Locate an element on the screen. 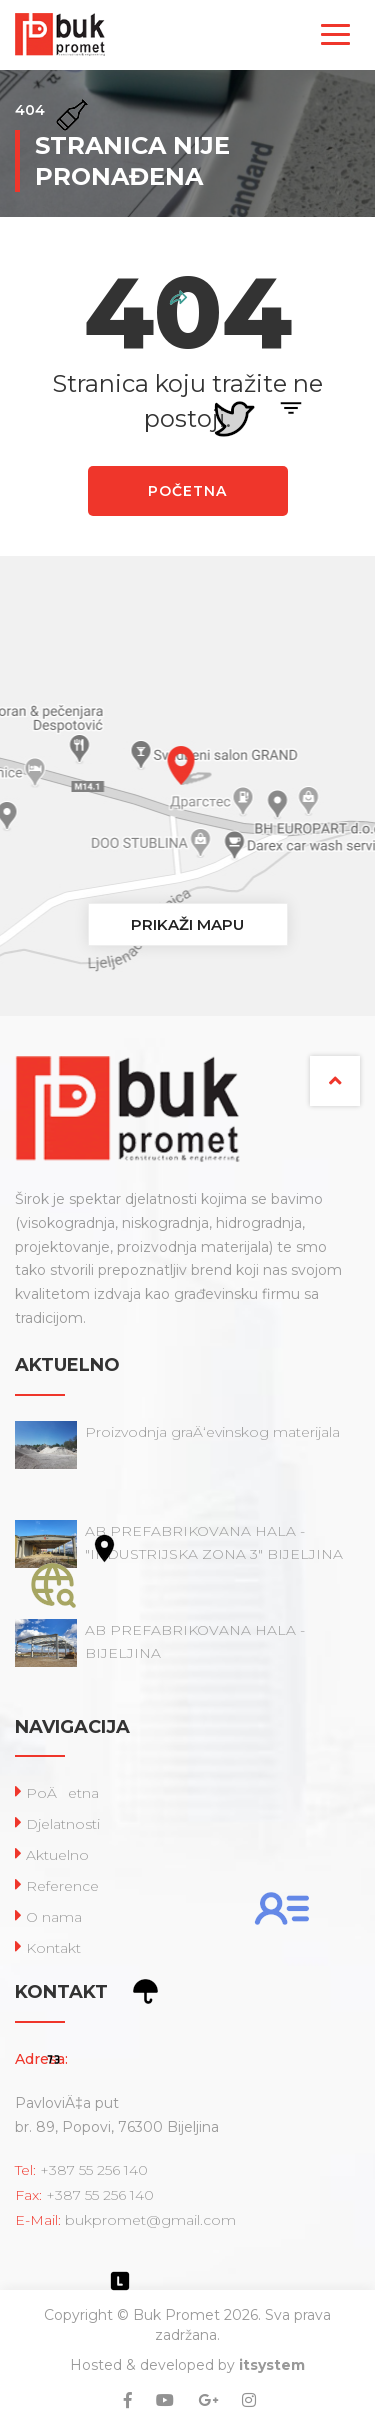 The height and width of the screenshot is (2427, 375). filter list or search results is located at coordinates (291, 408).